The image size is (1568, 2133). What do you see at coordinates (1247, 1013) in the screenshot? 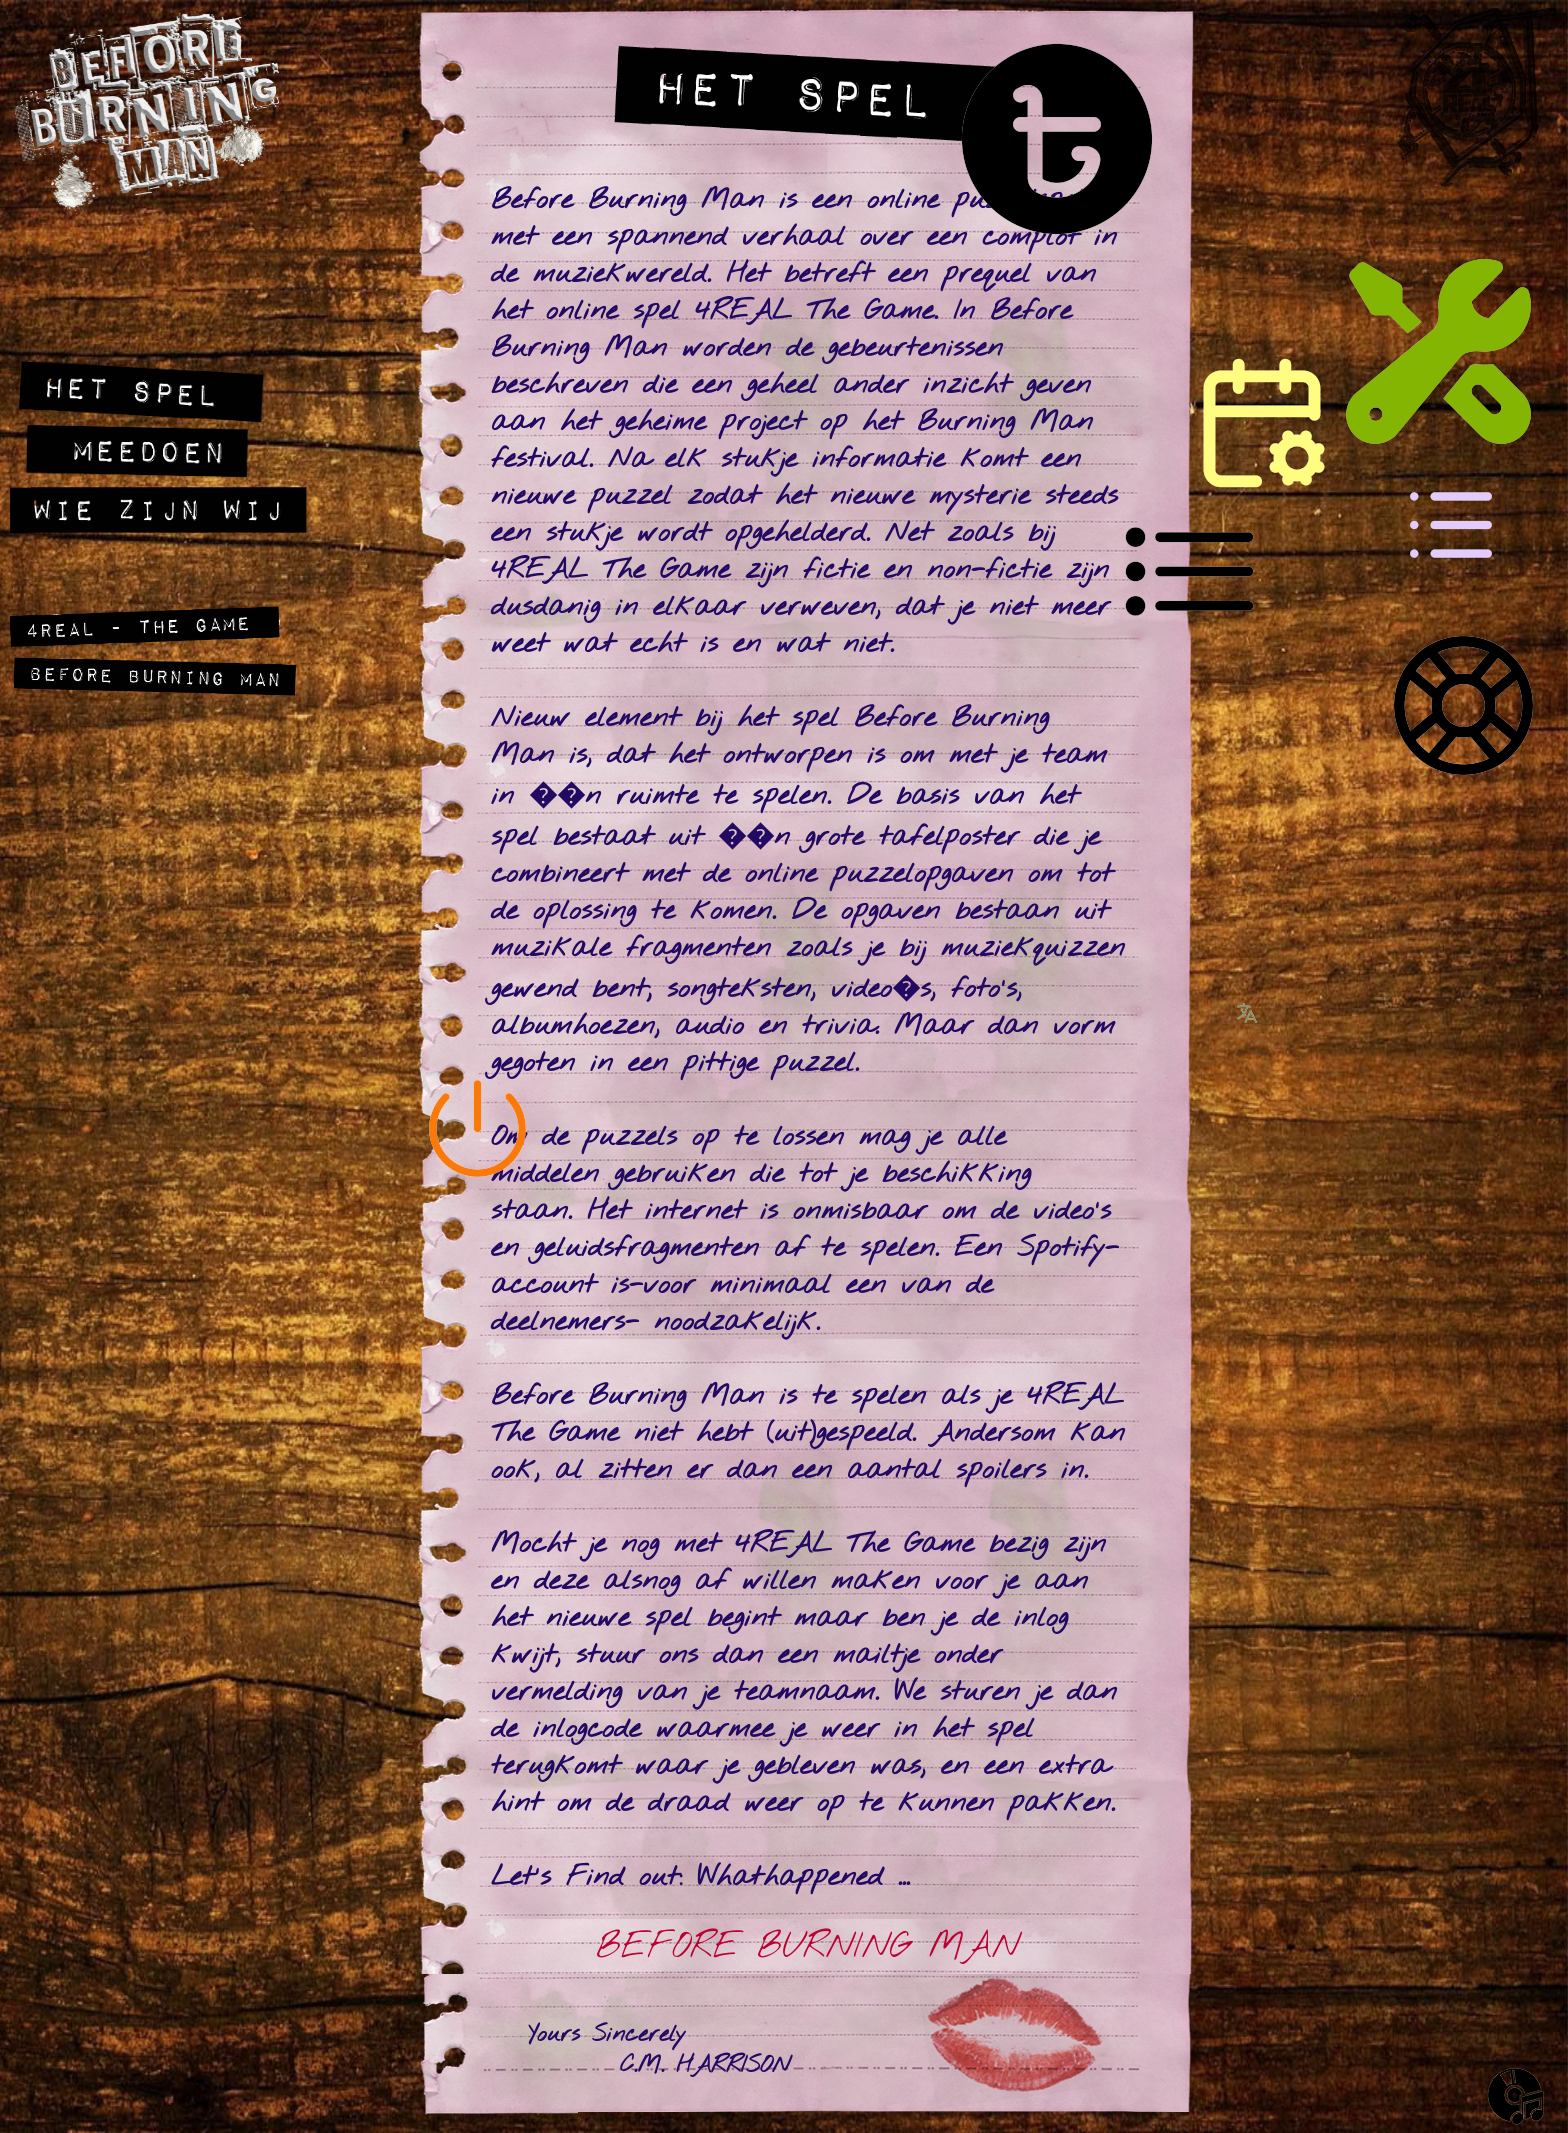
I see `change language settings` at bounding box center [1247, 1013].